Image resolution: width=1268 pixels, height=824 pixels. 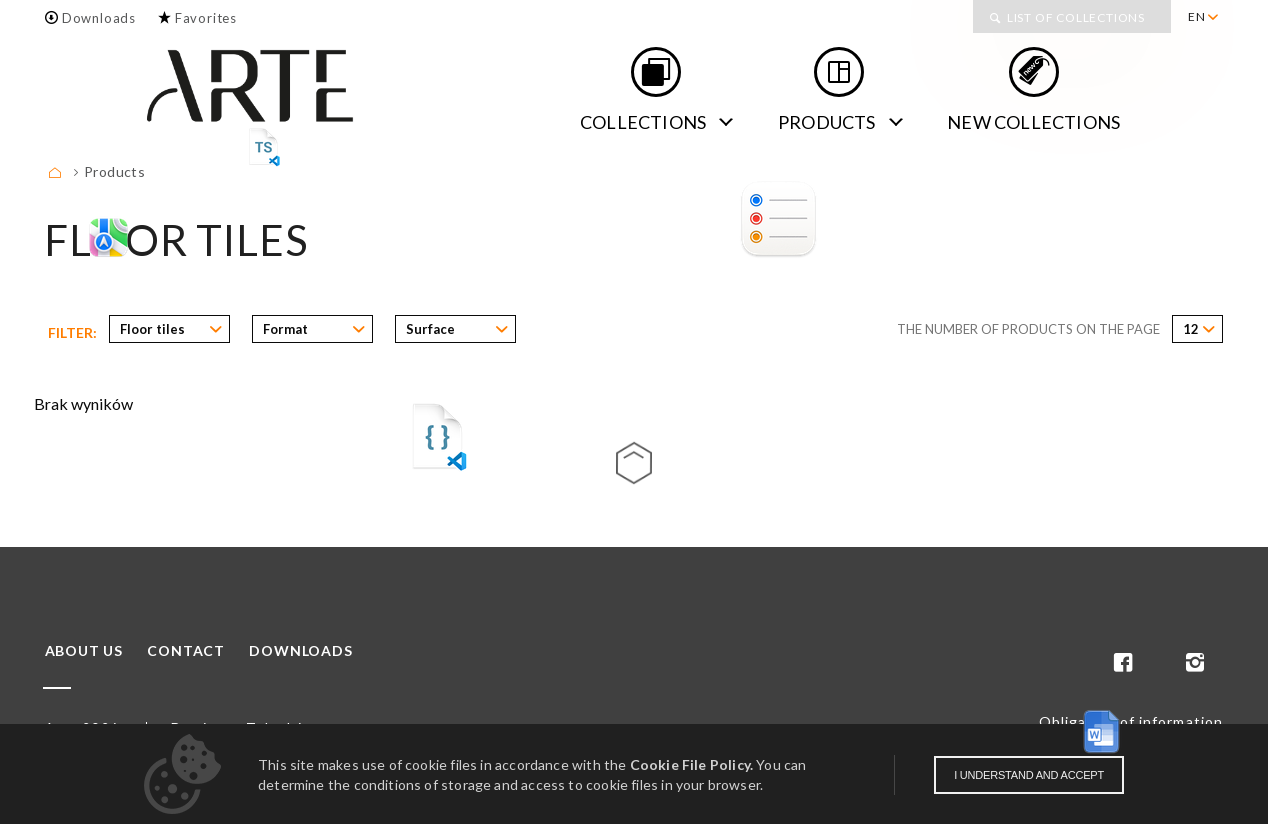 What do you see at coordinates (778, 218) in the screenshot?
I see `open the reminders app` at bounding box center [778, 218].